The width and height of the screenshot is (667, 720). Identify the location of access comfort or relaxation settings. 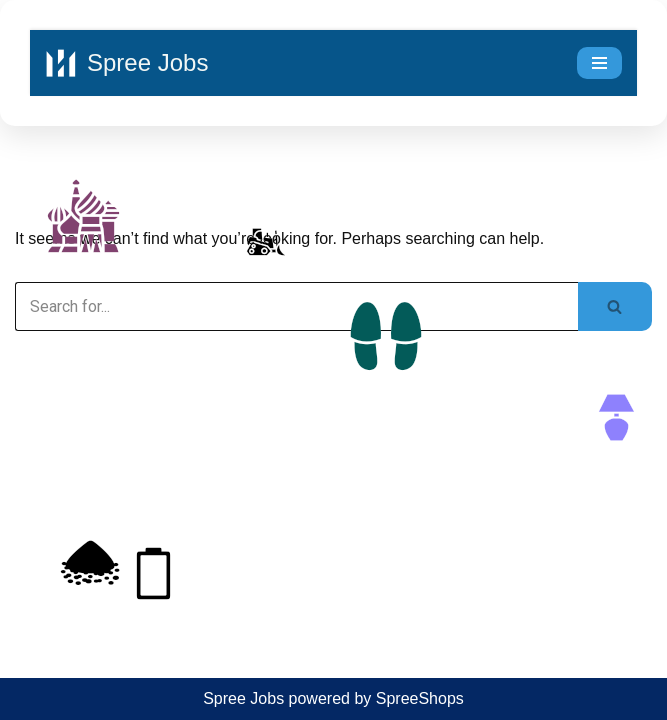
(386, 335).